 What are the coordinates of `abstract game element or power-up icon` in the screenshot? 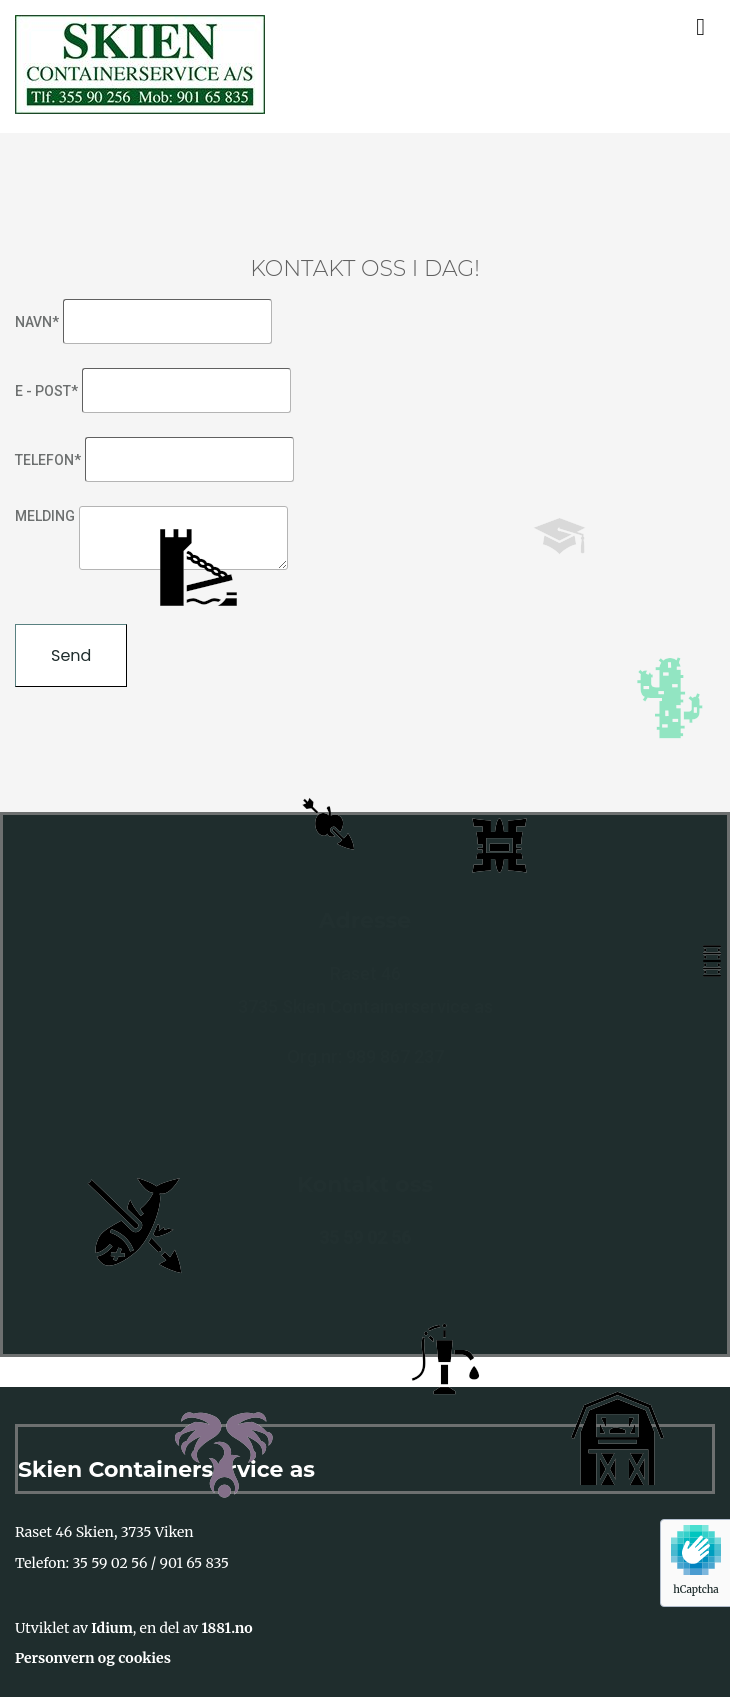 It's located at (499, 845).